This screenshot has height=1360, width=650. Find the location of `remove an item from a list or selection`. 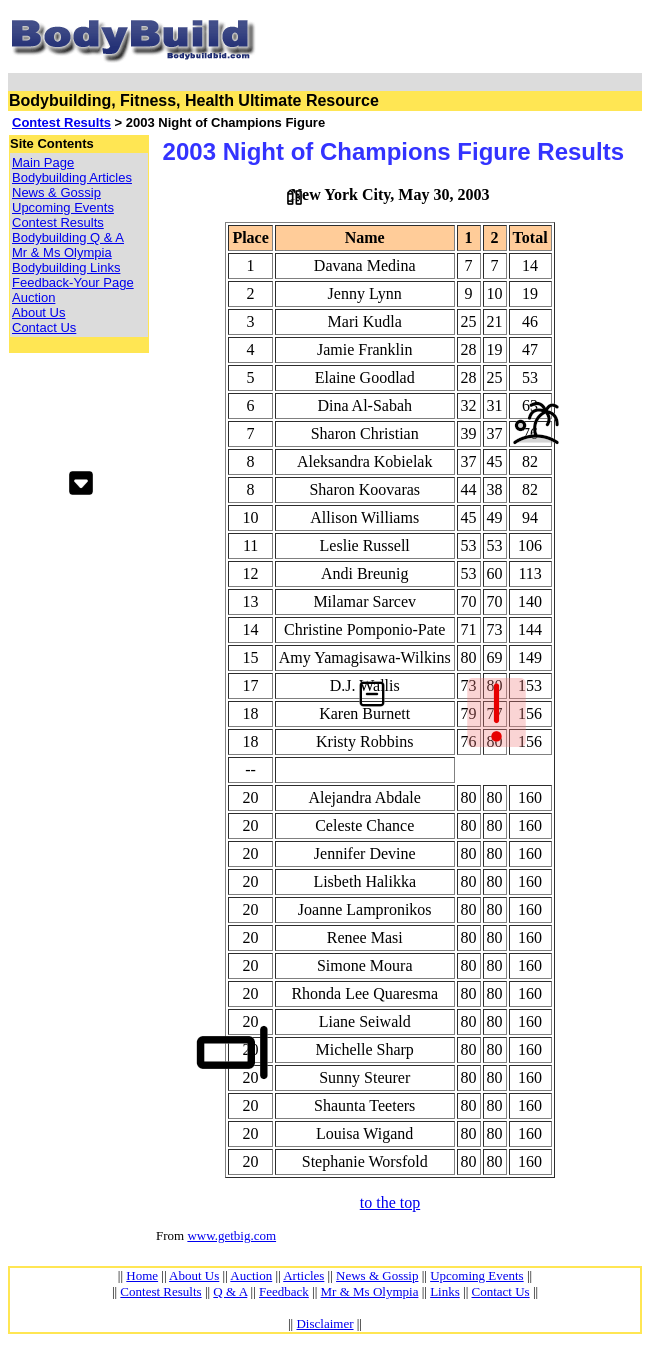

remove an item from a list or selection is located at coordinates (372, 694).